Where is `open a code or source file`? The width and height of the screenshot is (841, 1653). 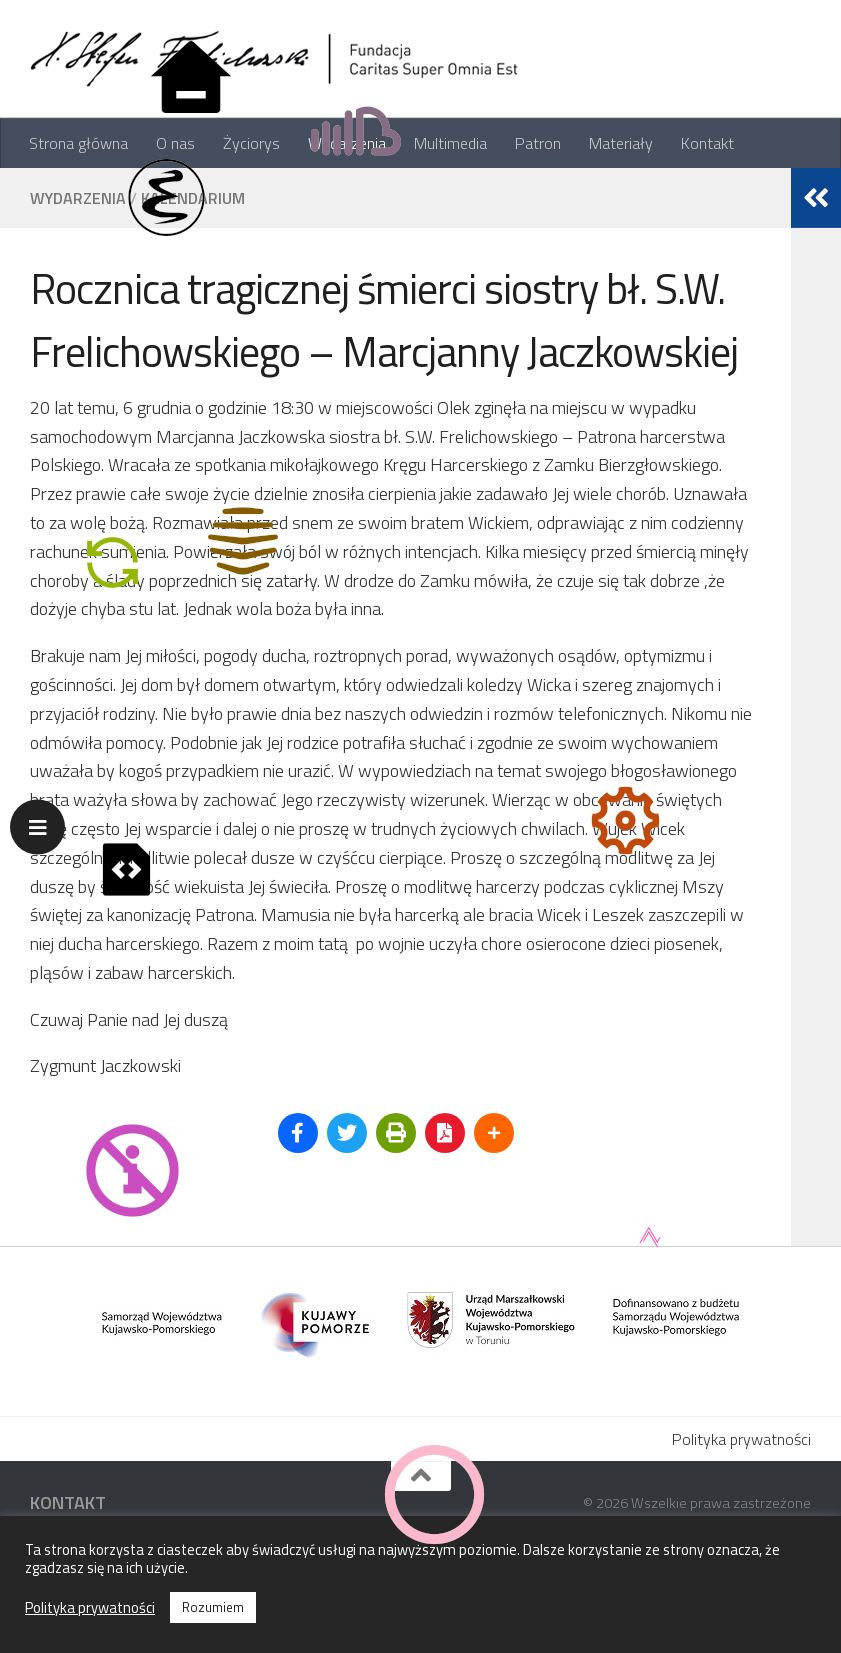
open a code or source file is located at coordinates (126, 869).